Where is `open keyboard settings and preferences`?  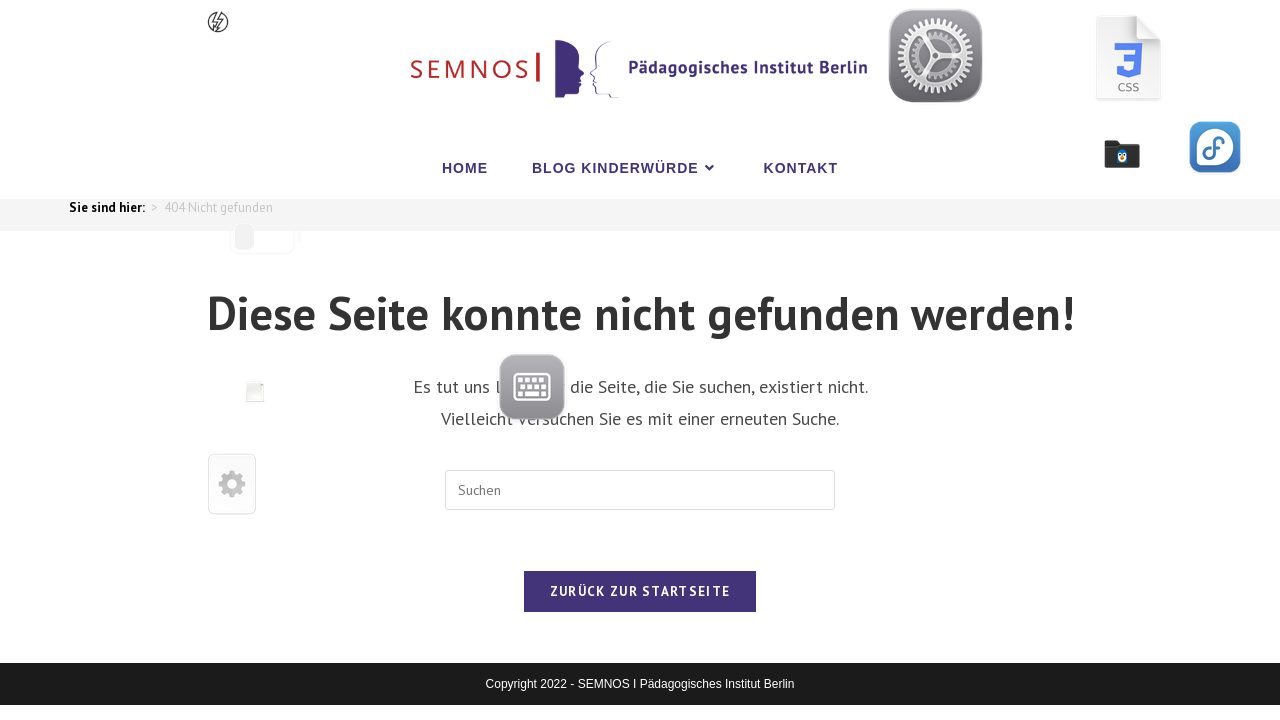 open keyboard settings and preferences is located at coordinates (532, 388).